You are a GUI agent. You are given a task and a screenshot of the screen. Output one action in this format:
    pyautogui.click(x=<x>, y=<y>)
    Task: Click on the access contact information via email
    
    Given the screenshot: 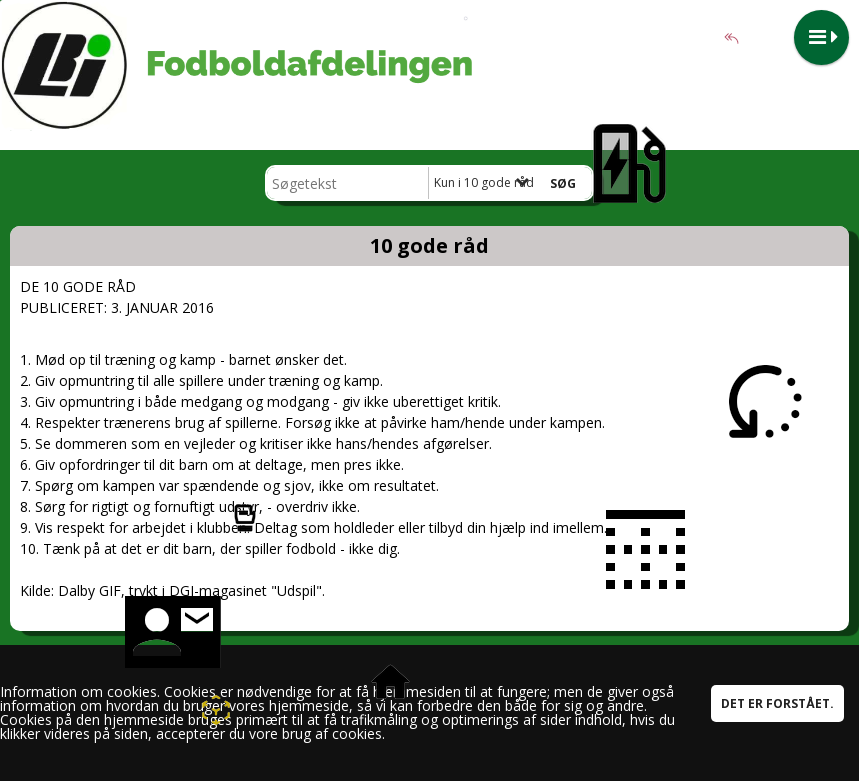 What is the action you would take?
    pyautogui.click(x=173, y=632)
    